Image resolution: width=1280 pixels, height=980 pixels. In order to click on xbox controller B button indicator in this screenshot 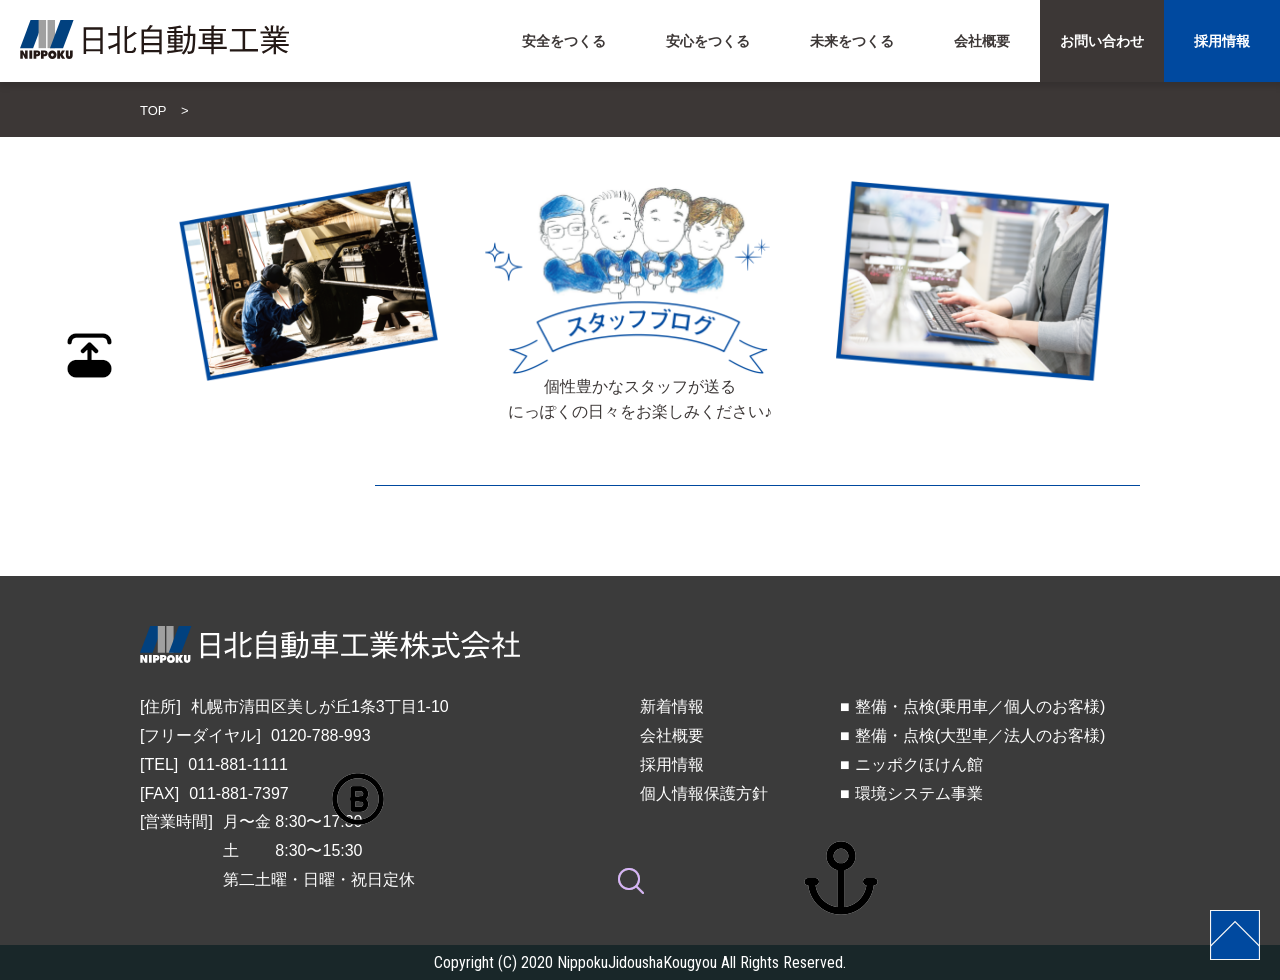, I will do `click(358, 799)`.